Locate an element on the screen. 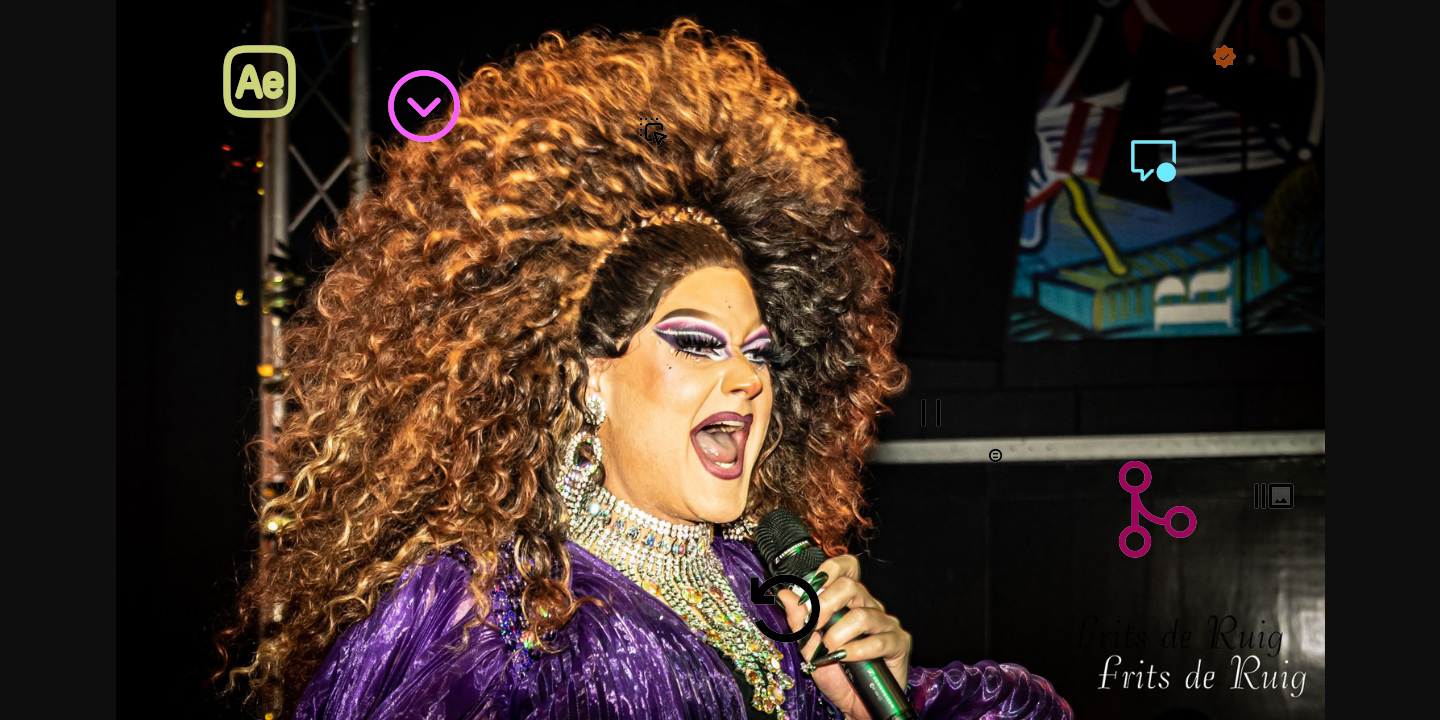  open Adobe After Effects is located at coordinates (259, 81).